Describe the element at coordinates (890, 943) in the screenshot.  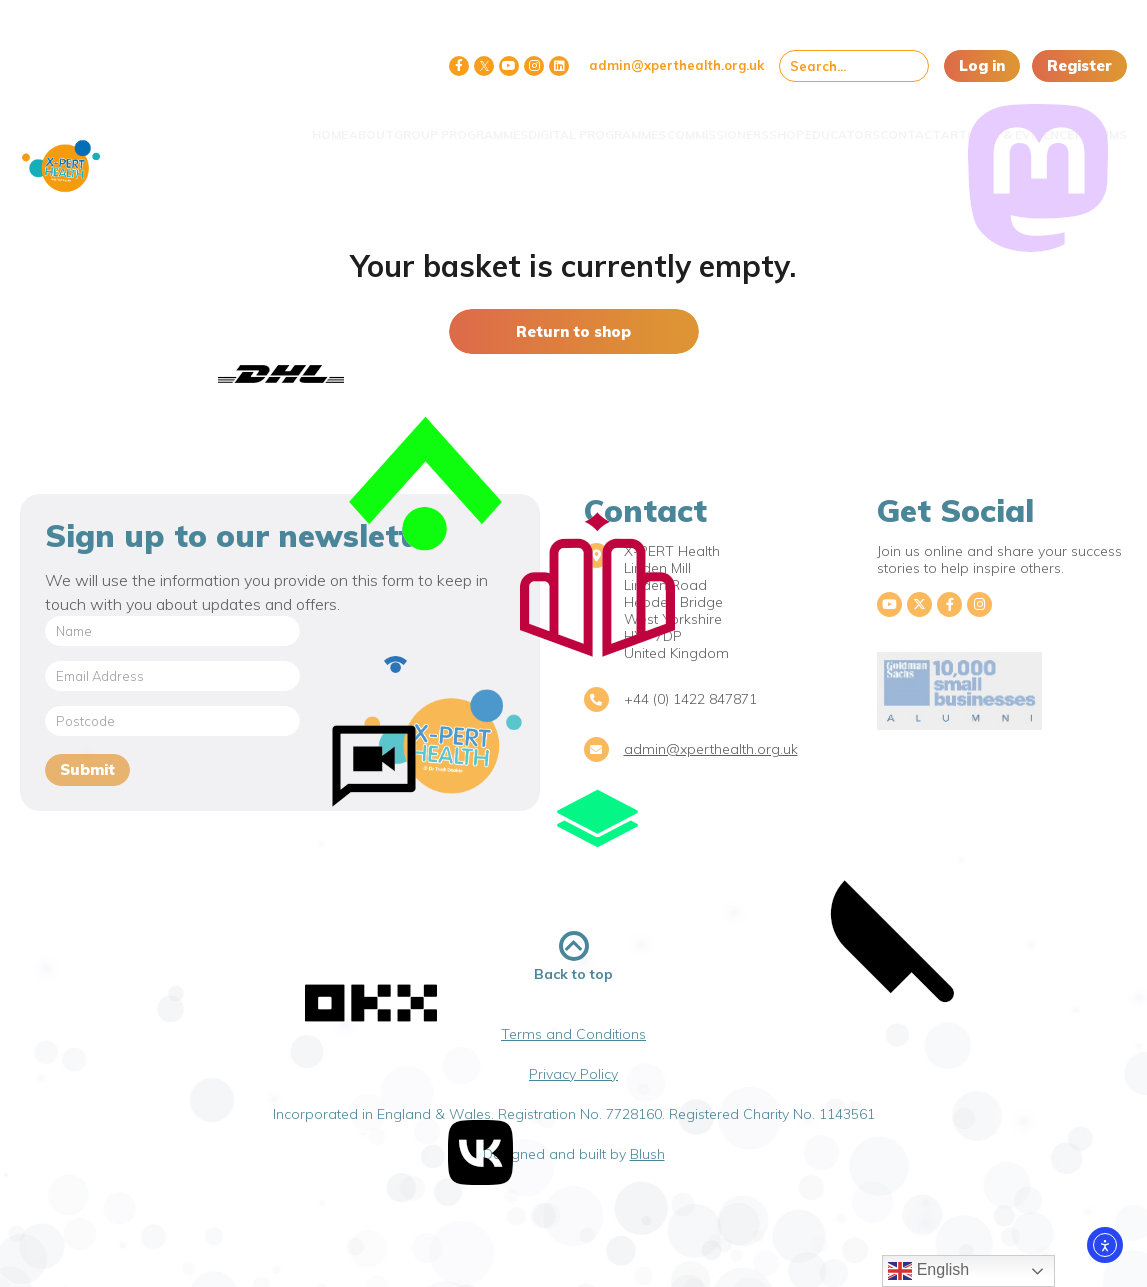
I see `kitchen or cooking-related feature` at that location.